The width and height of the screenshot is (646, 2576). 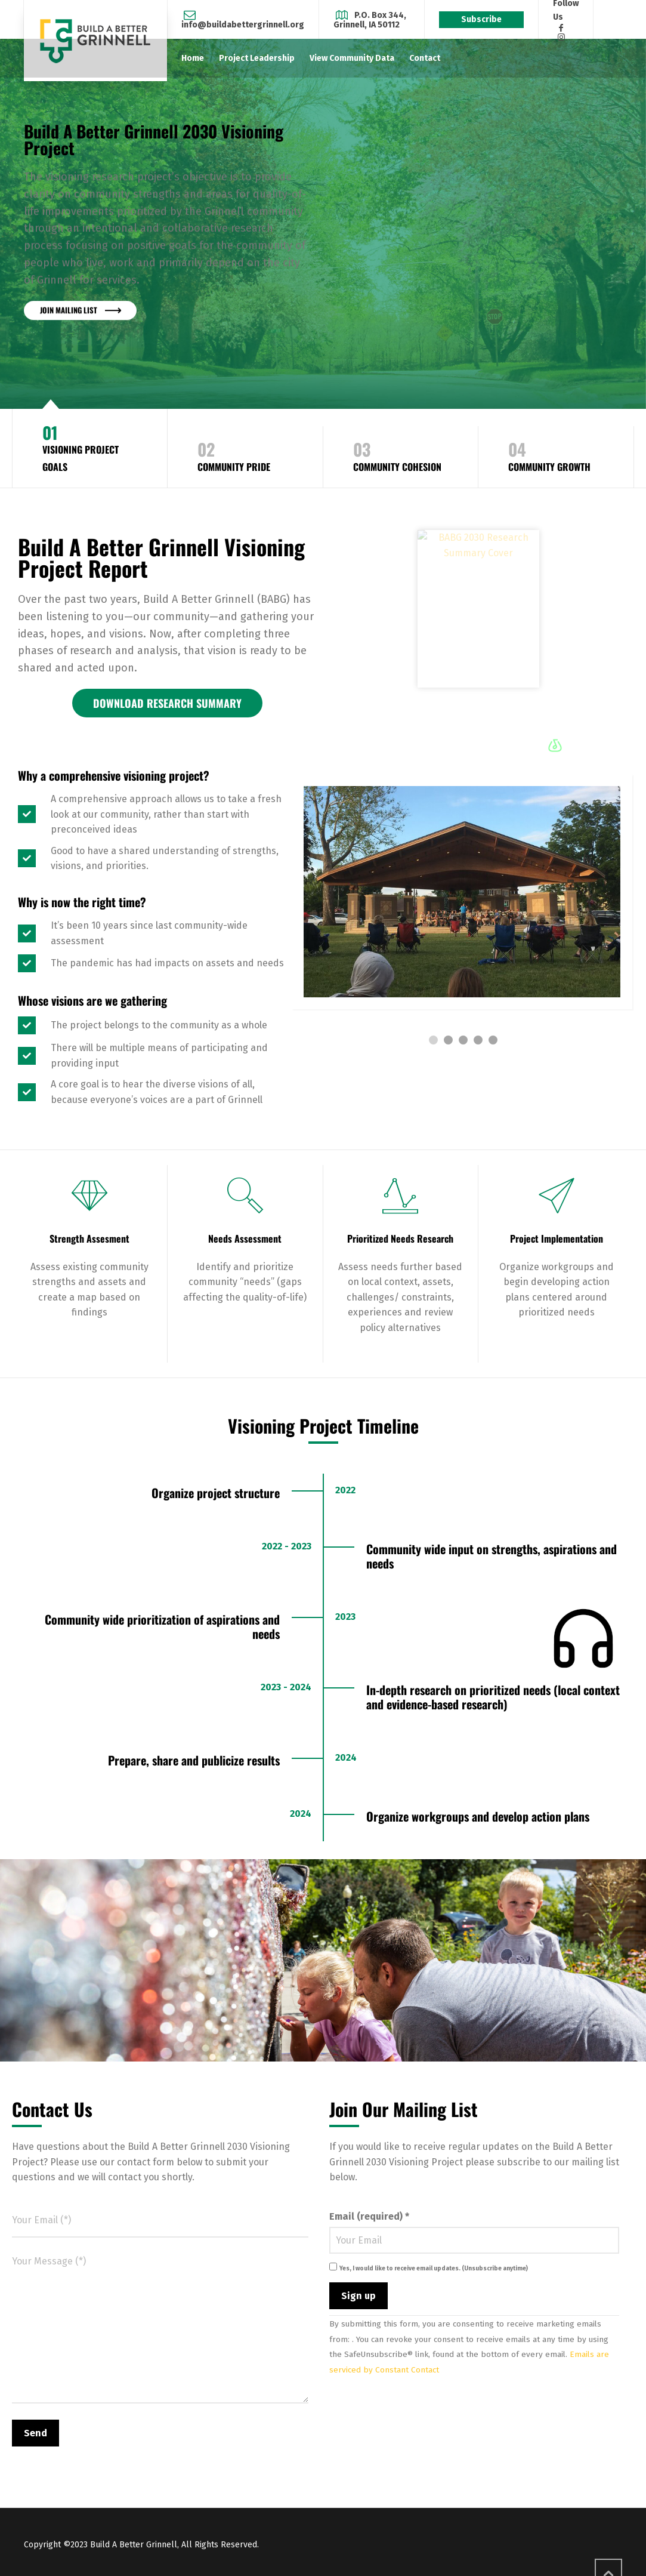 What do you see at coordinates (583, 1638) in the screenshot?
I see `access audio or music player` at bounding box center [583, 1638].